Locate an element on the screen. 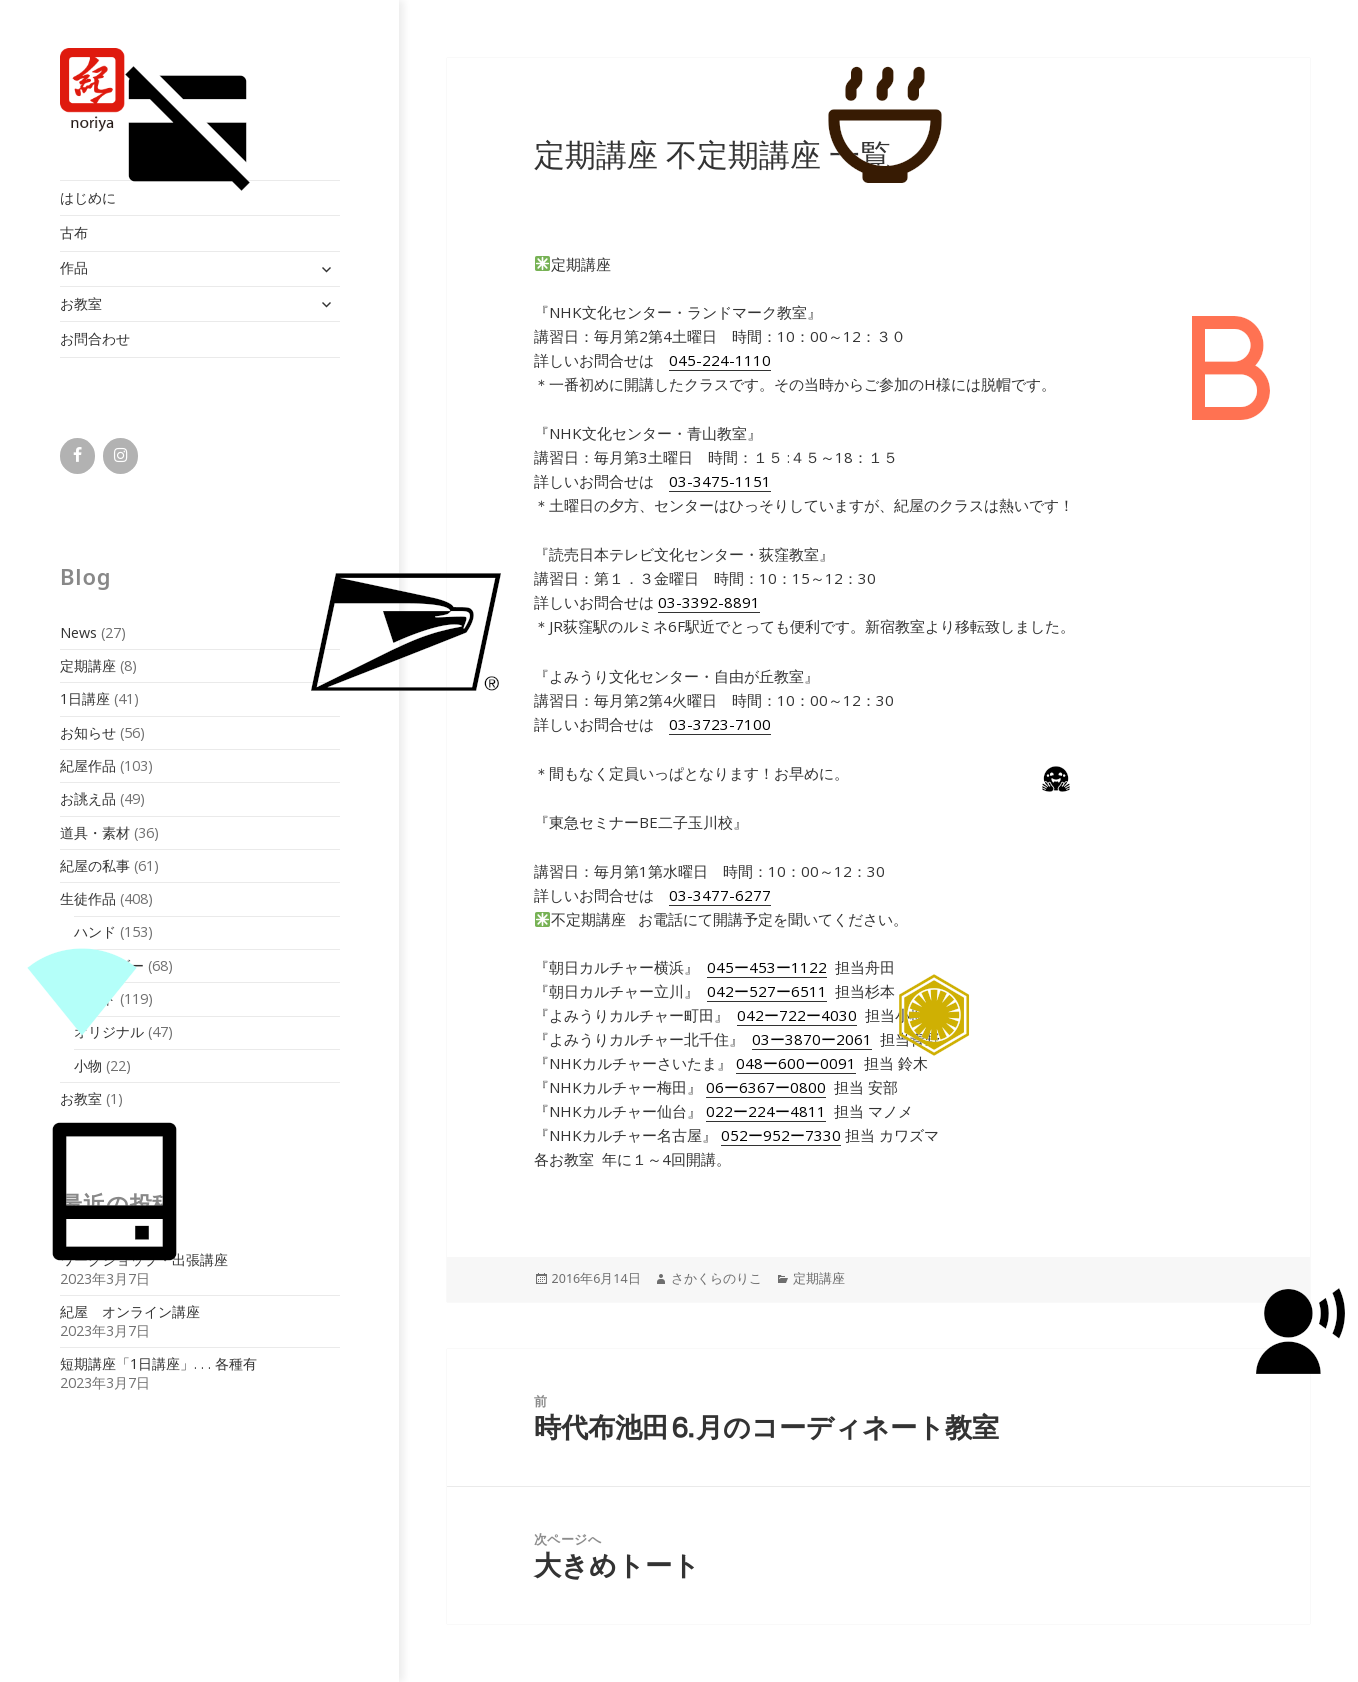 Image resolution: width=1358 pixels, height=1682 pixels. apply bold formatting to selected text is located at coordinates (1231, 368).